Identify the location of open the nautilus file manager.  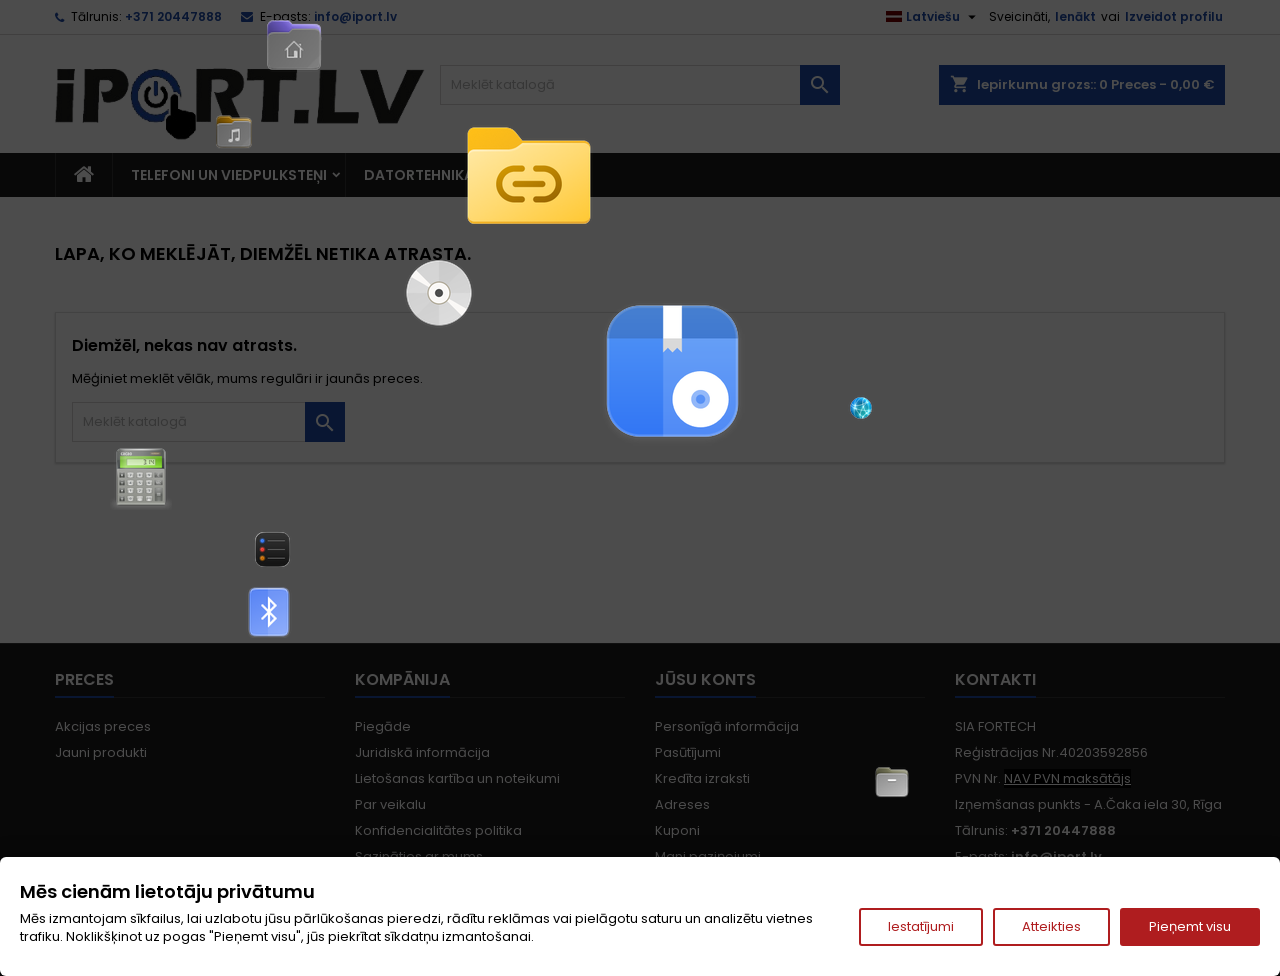
(892, 782).